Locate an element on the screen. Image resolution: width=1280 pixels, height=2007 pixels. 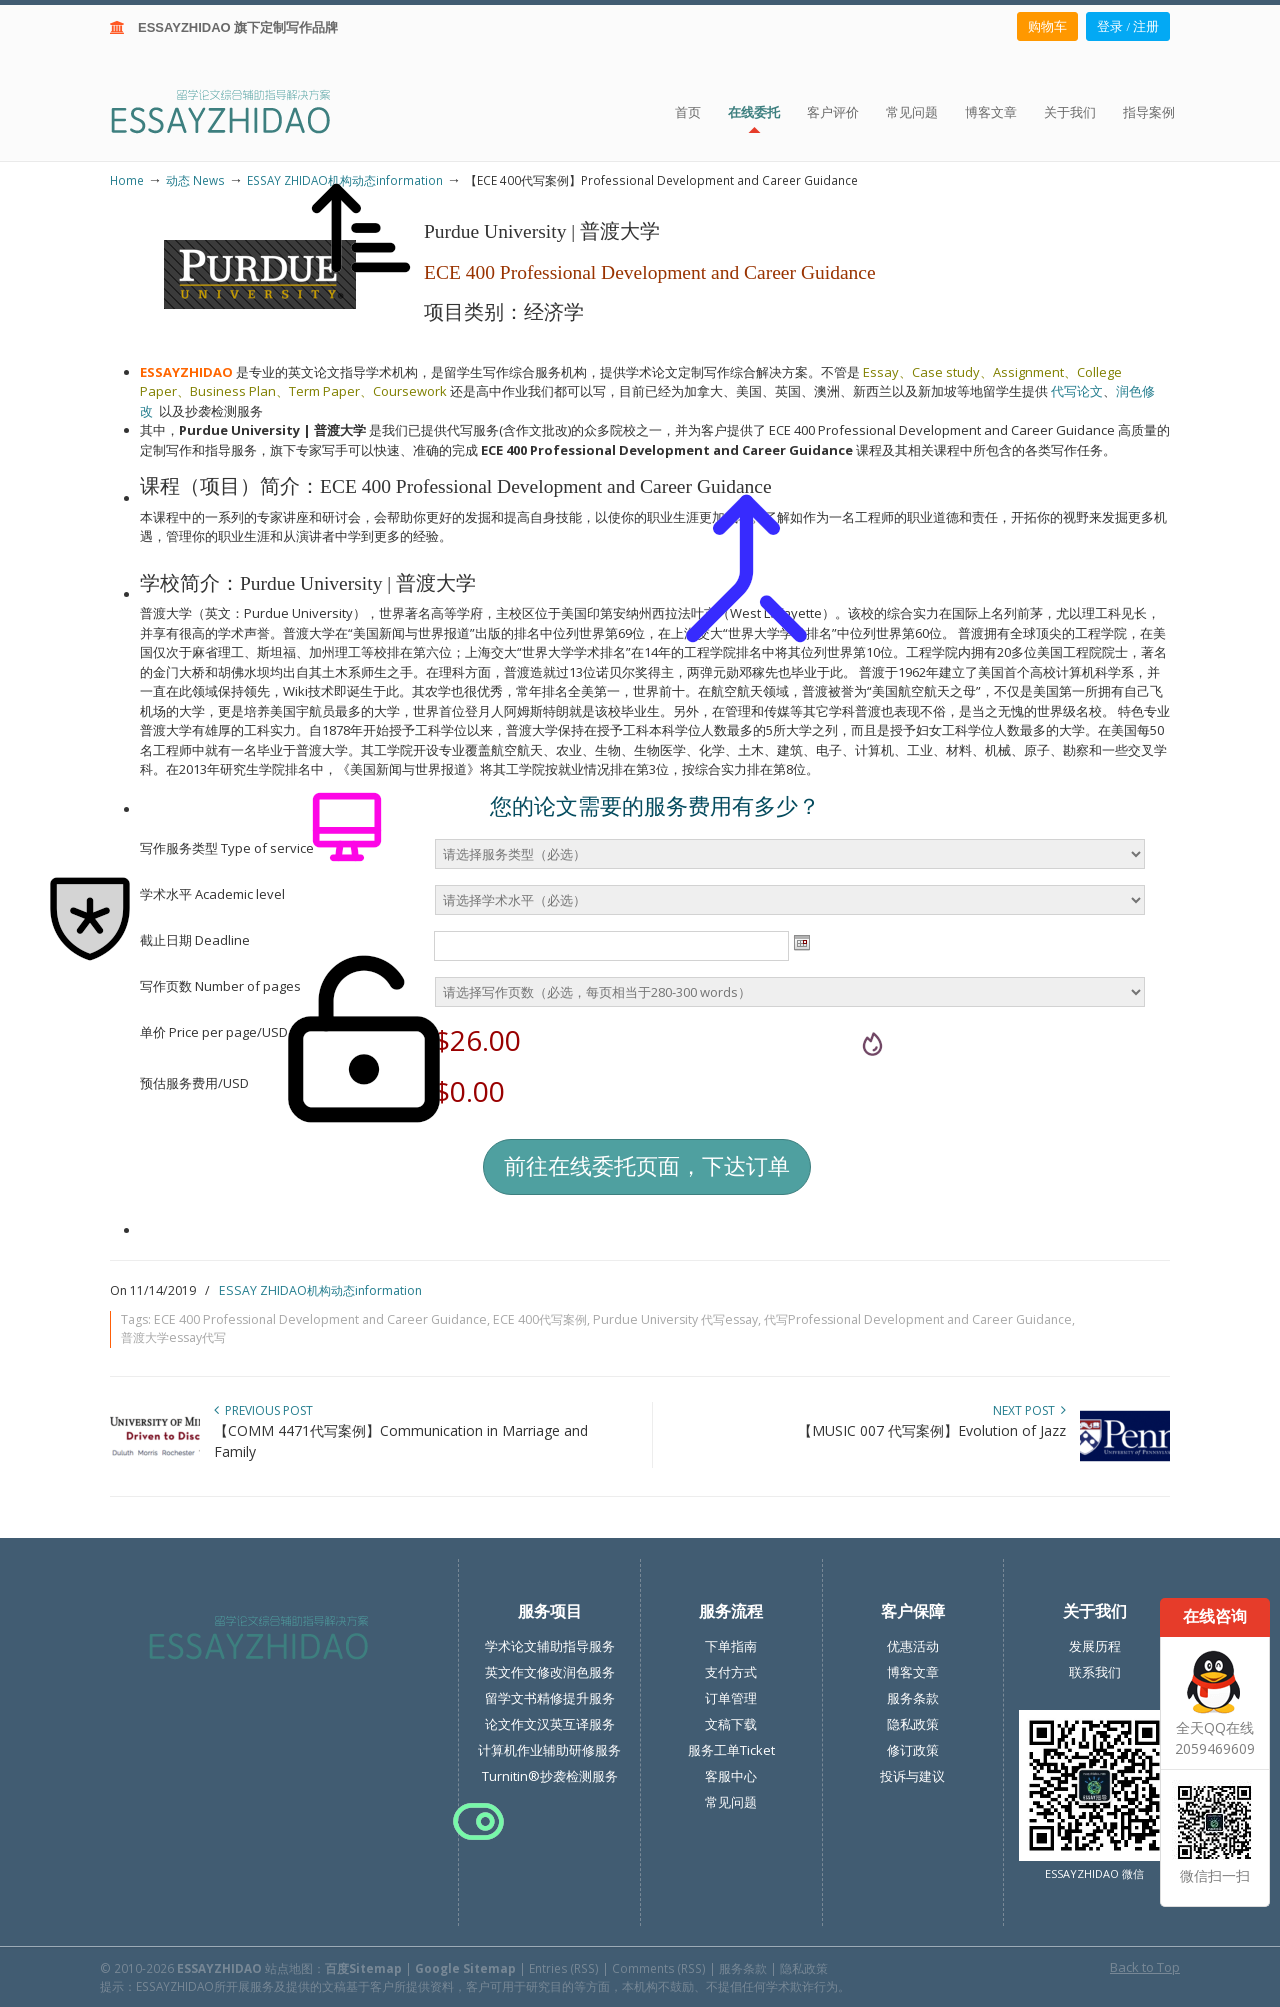
view on desktop display is located at coordinates (347, 827).